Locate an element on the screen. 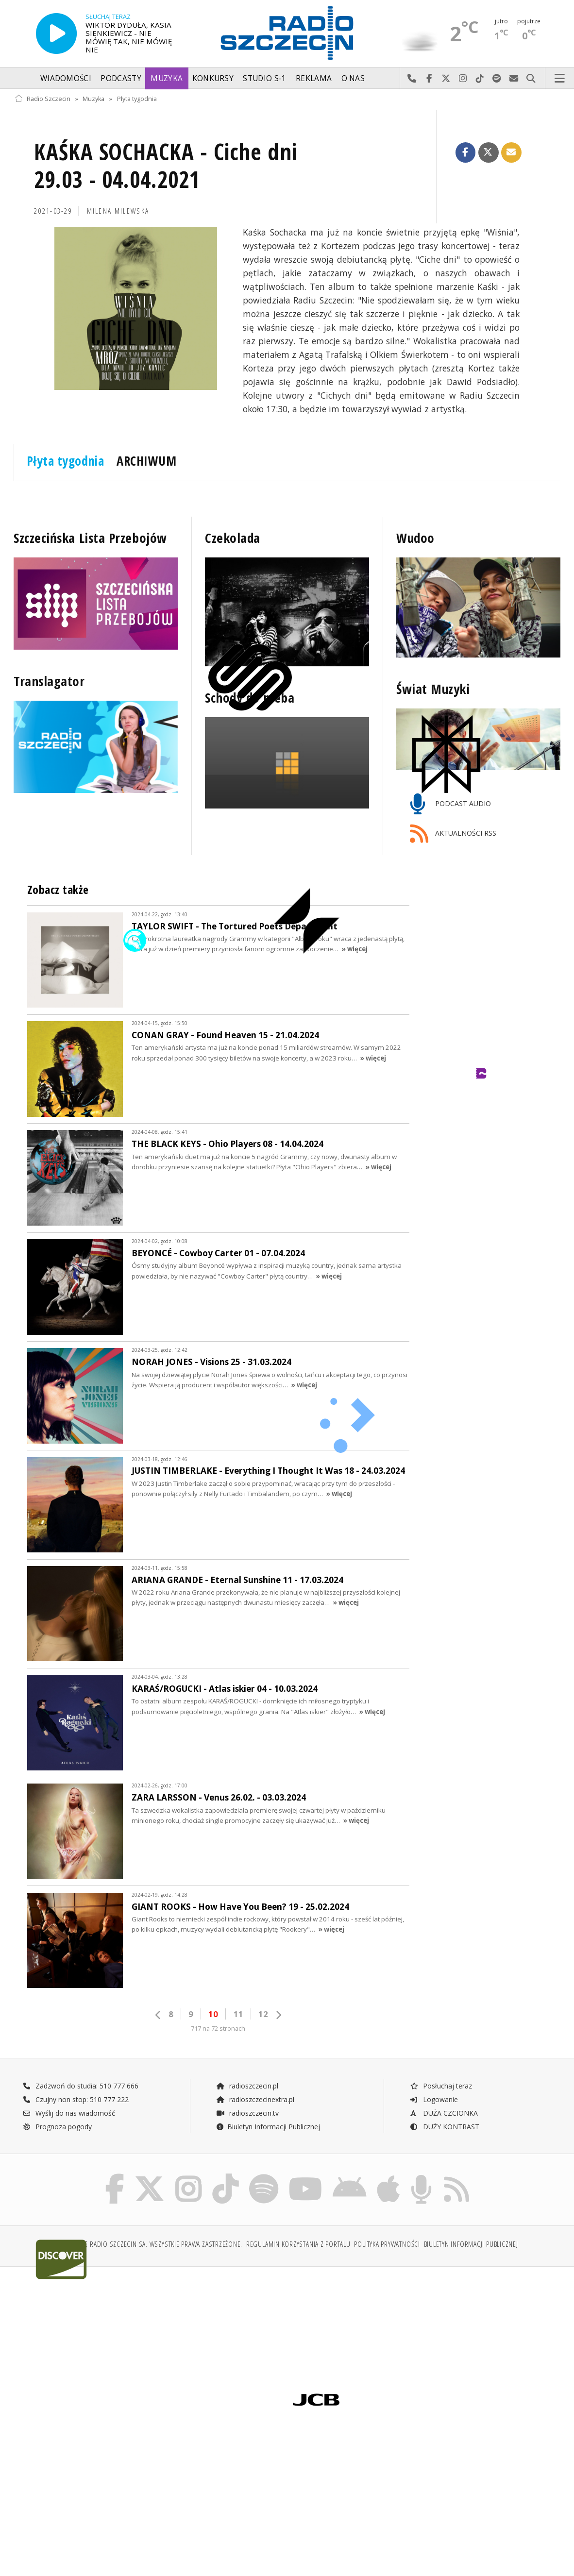 The image size is (574, 2576). pay with Discover card is located at coordinates (61, 2259).